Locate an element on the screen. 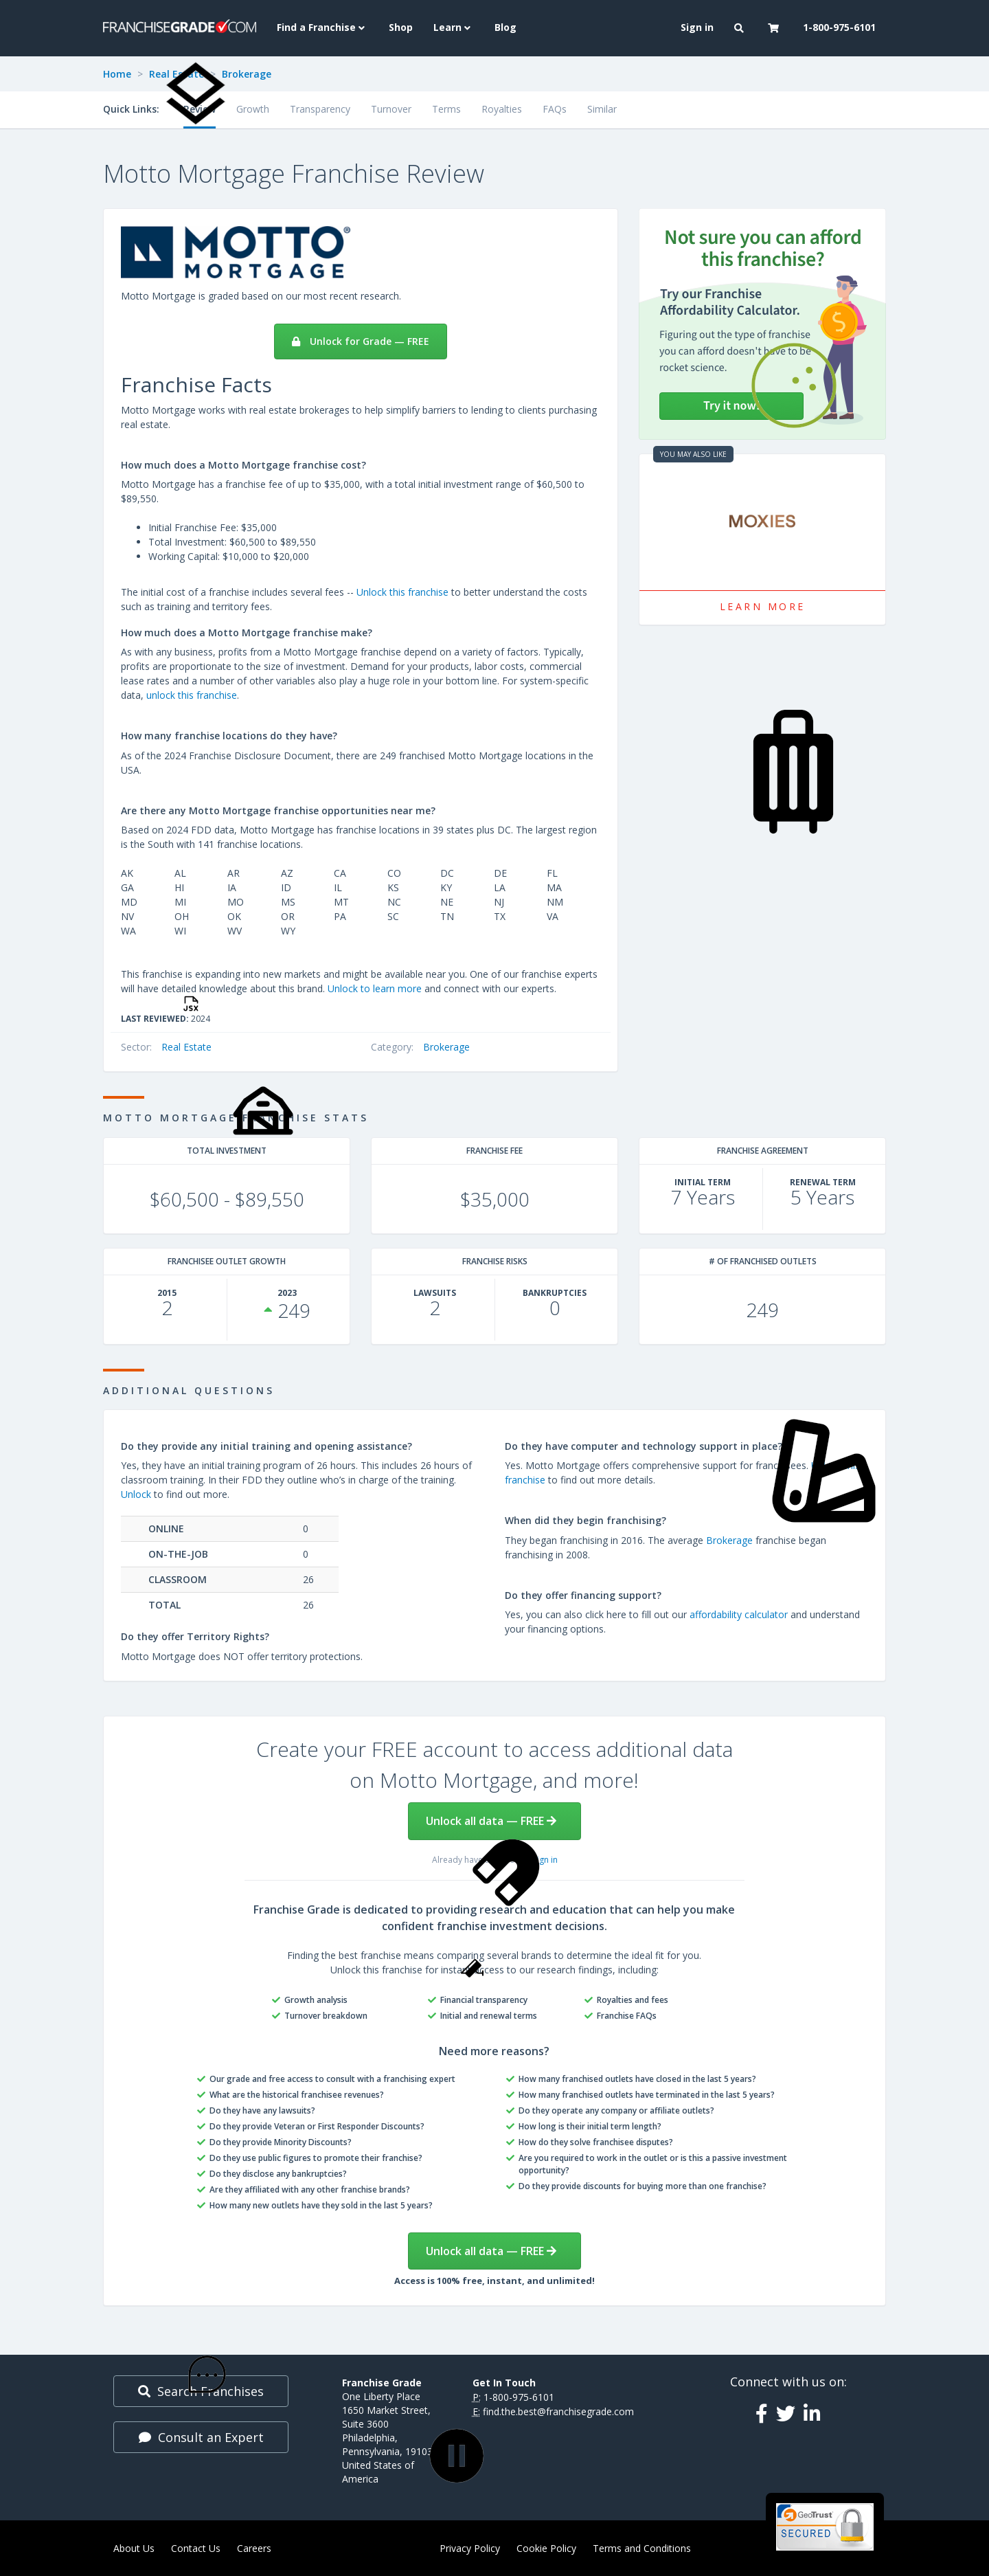 Image resolution: width=989 pixels, height=2576 pixels. access travel or trip planning features is located at coordinates (793, 774).